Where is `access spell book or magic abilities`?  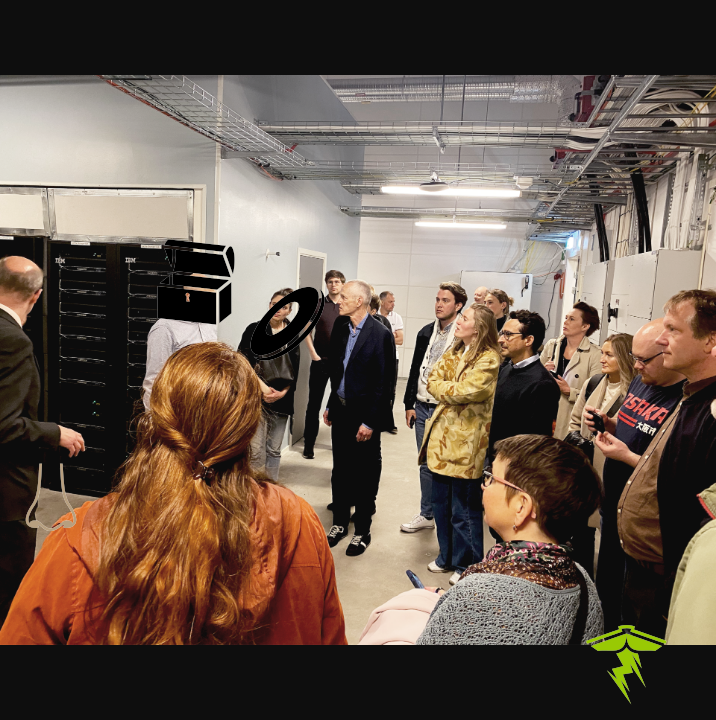
access spell book or magic abilities is located at coordinates (626, 663).